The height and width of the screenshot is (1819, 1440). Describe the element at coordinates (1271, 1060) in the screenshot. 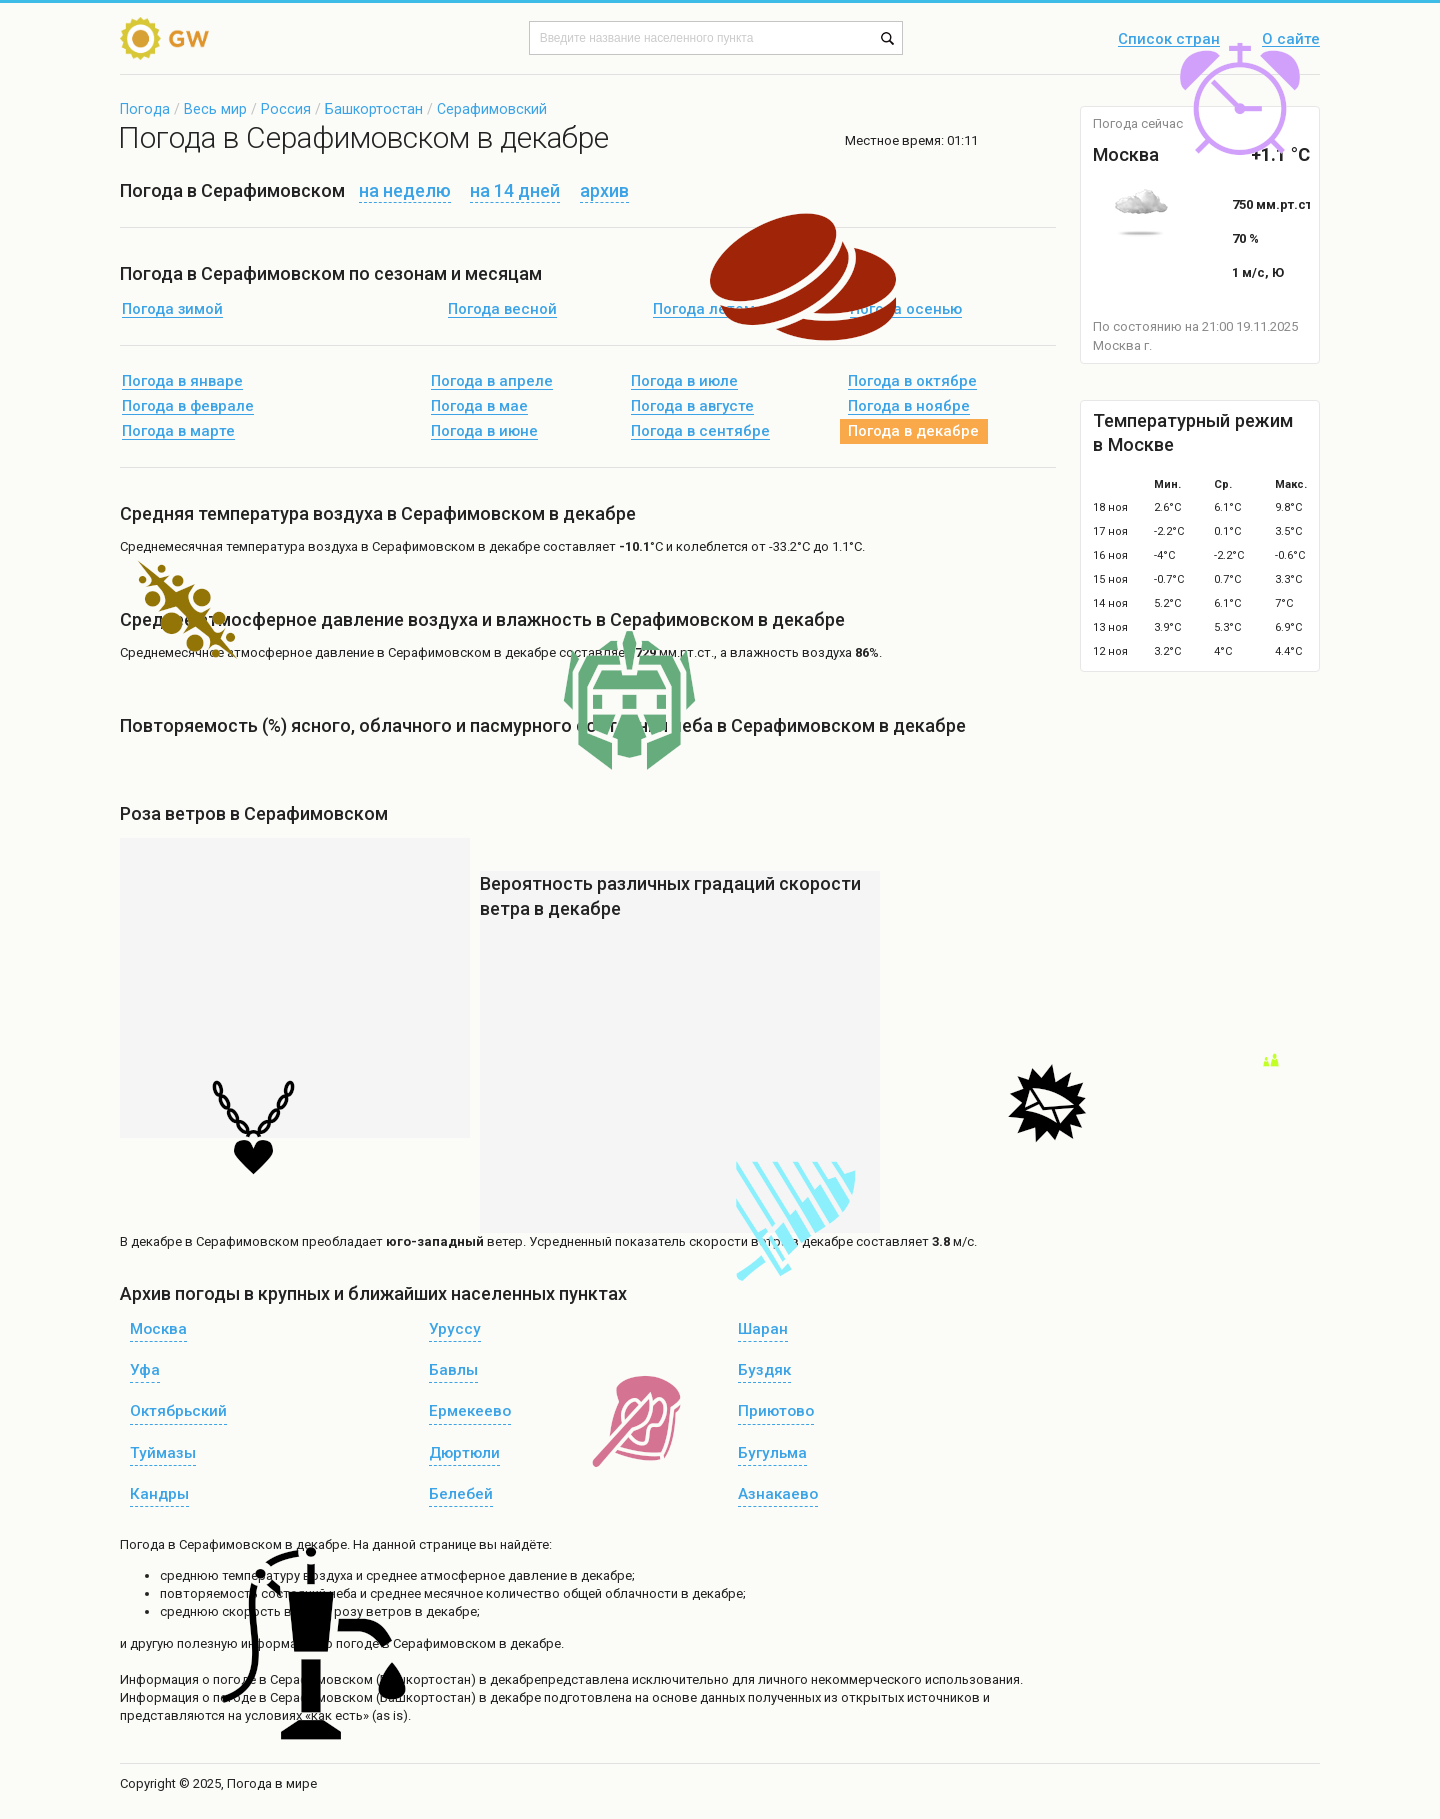

I see `view age-appropriate content settings` at that location.